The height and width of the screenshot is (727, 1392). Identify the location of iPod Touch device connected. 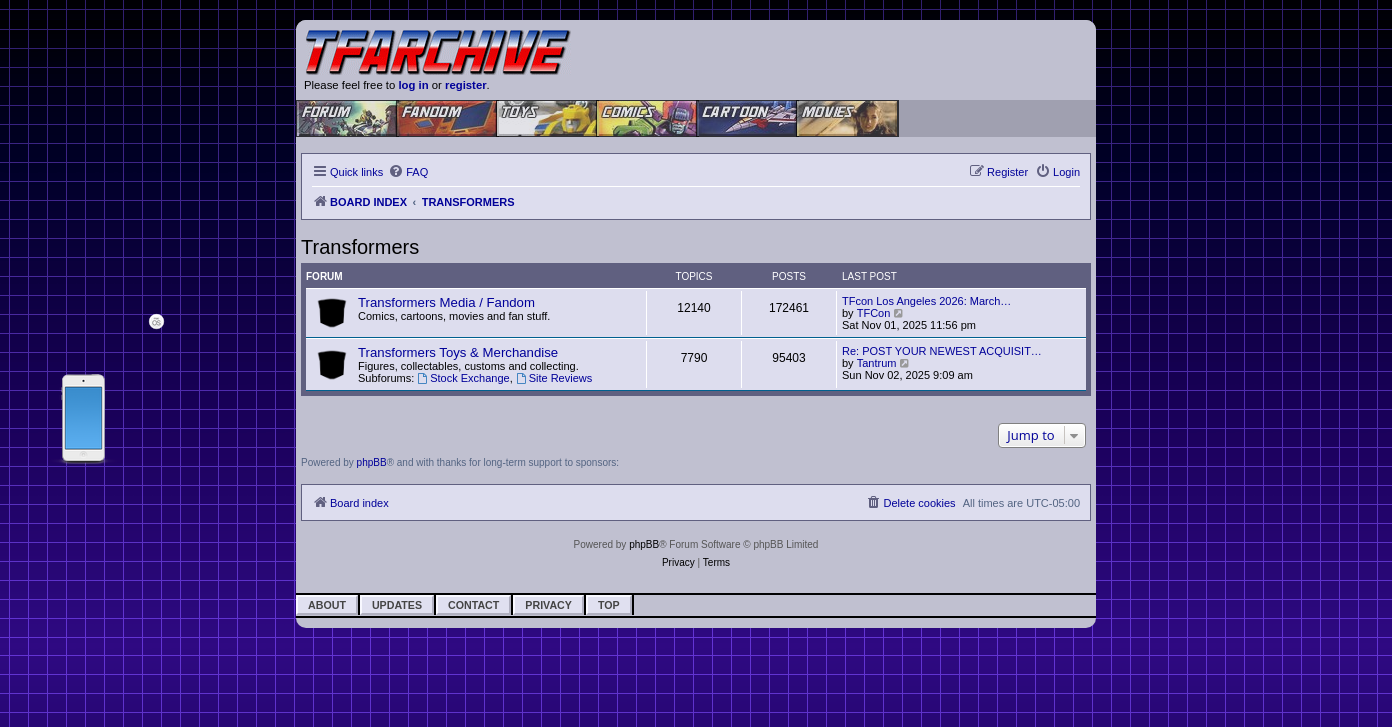
(83, 419).